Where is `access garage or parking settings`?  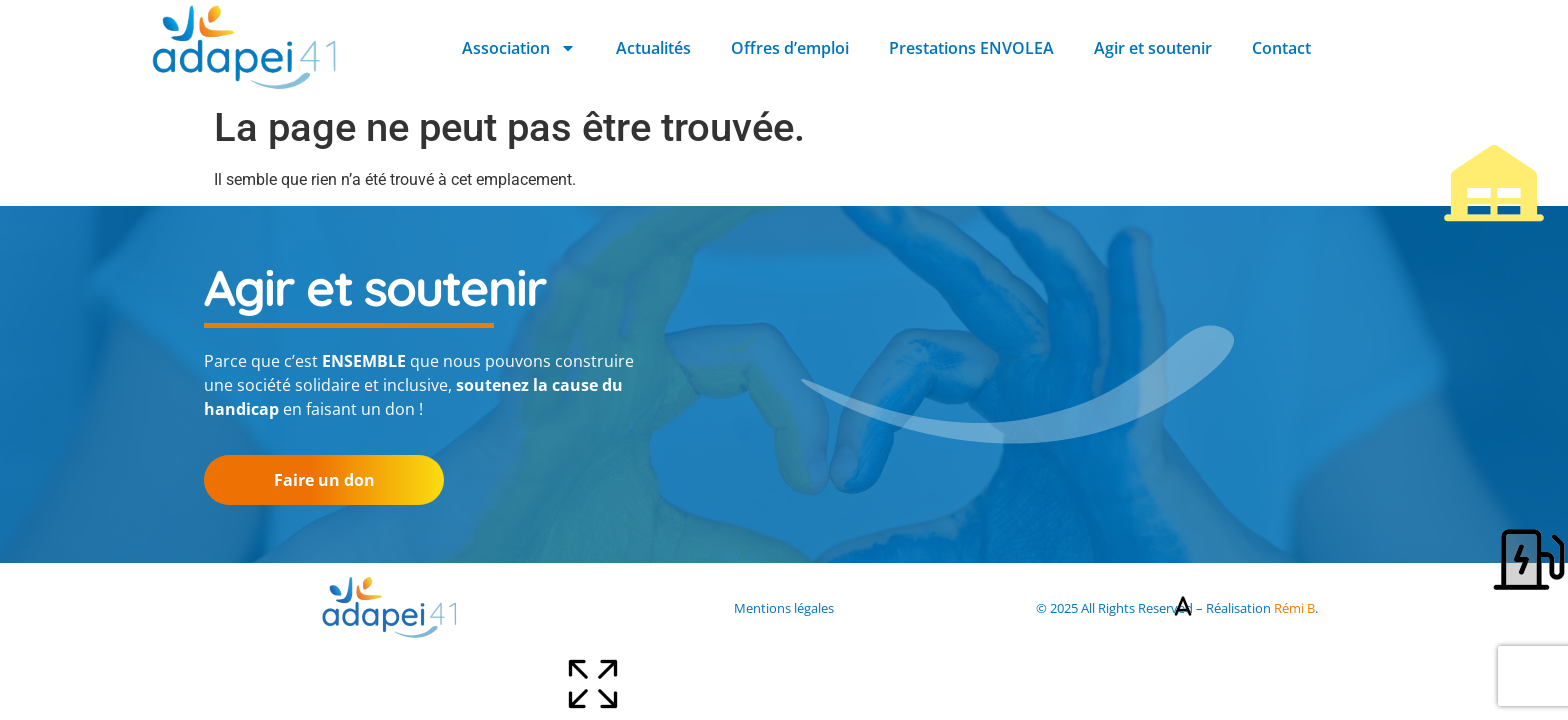
access garage or parking settings is located at coordinates (1494, 188).